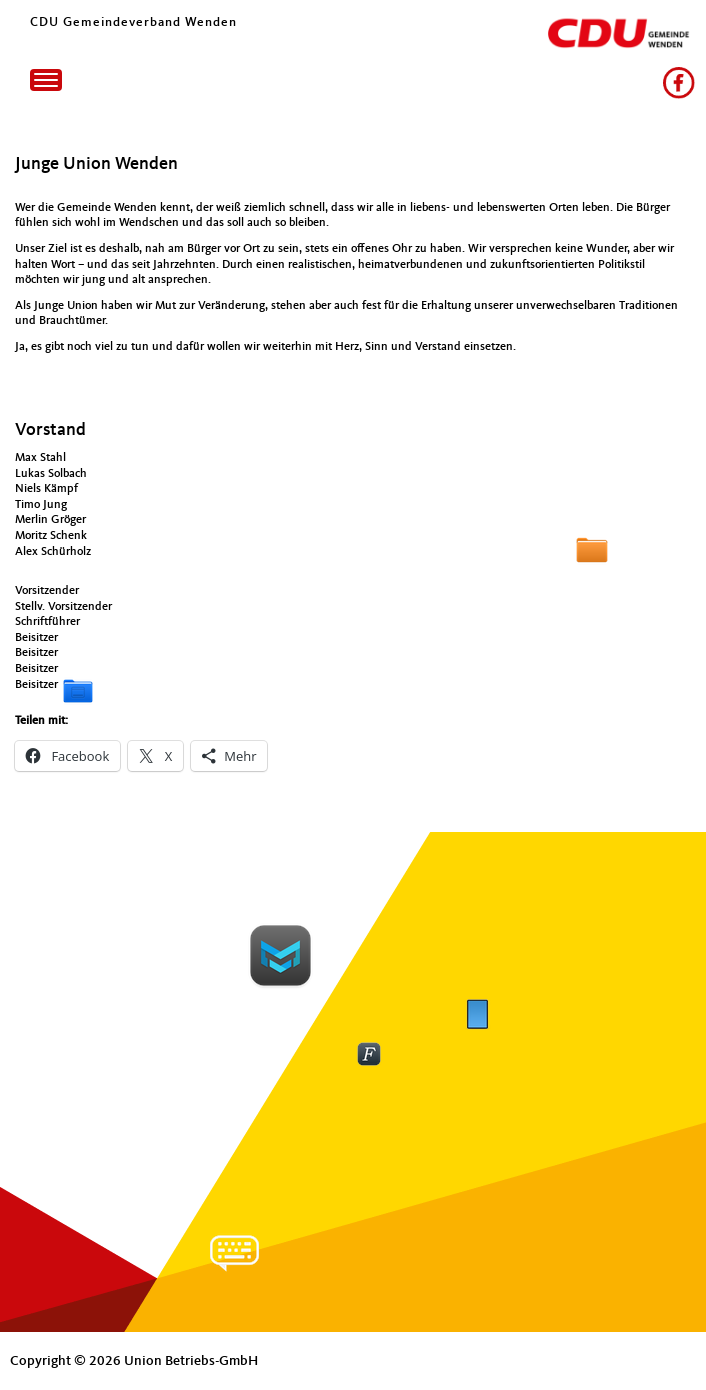  I want to click on open folder to view contents, so click(592, 550).